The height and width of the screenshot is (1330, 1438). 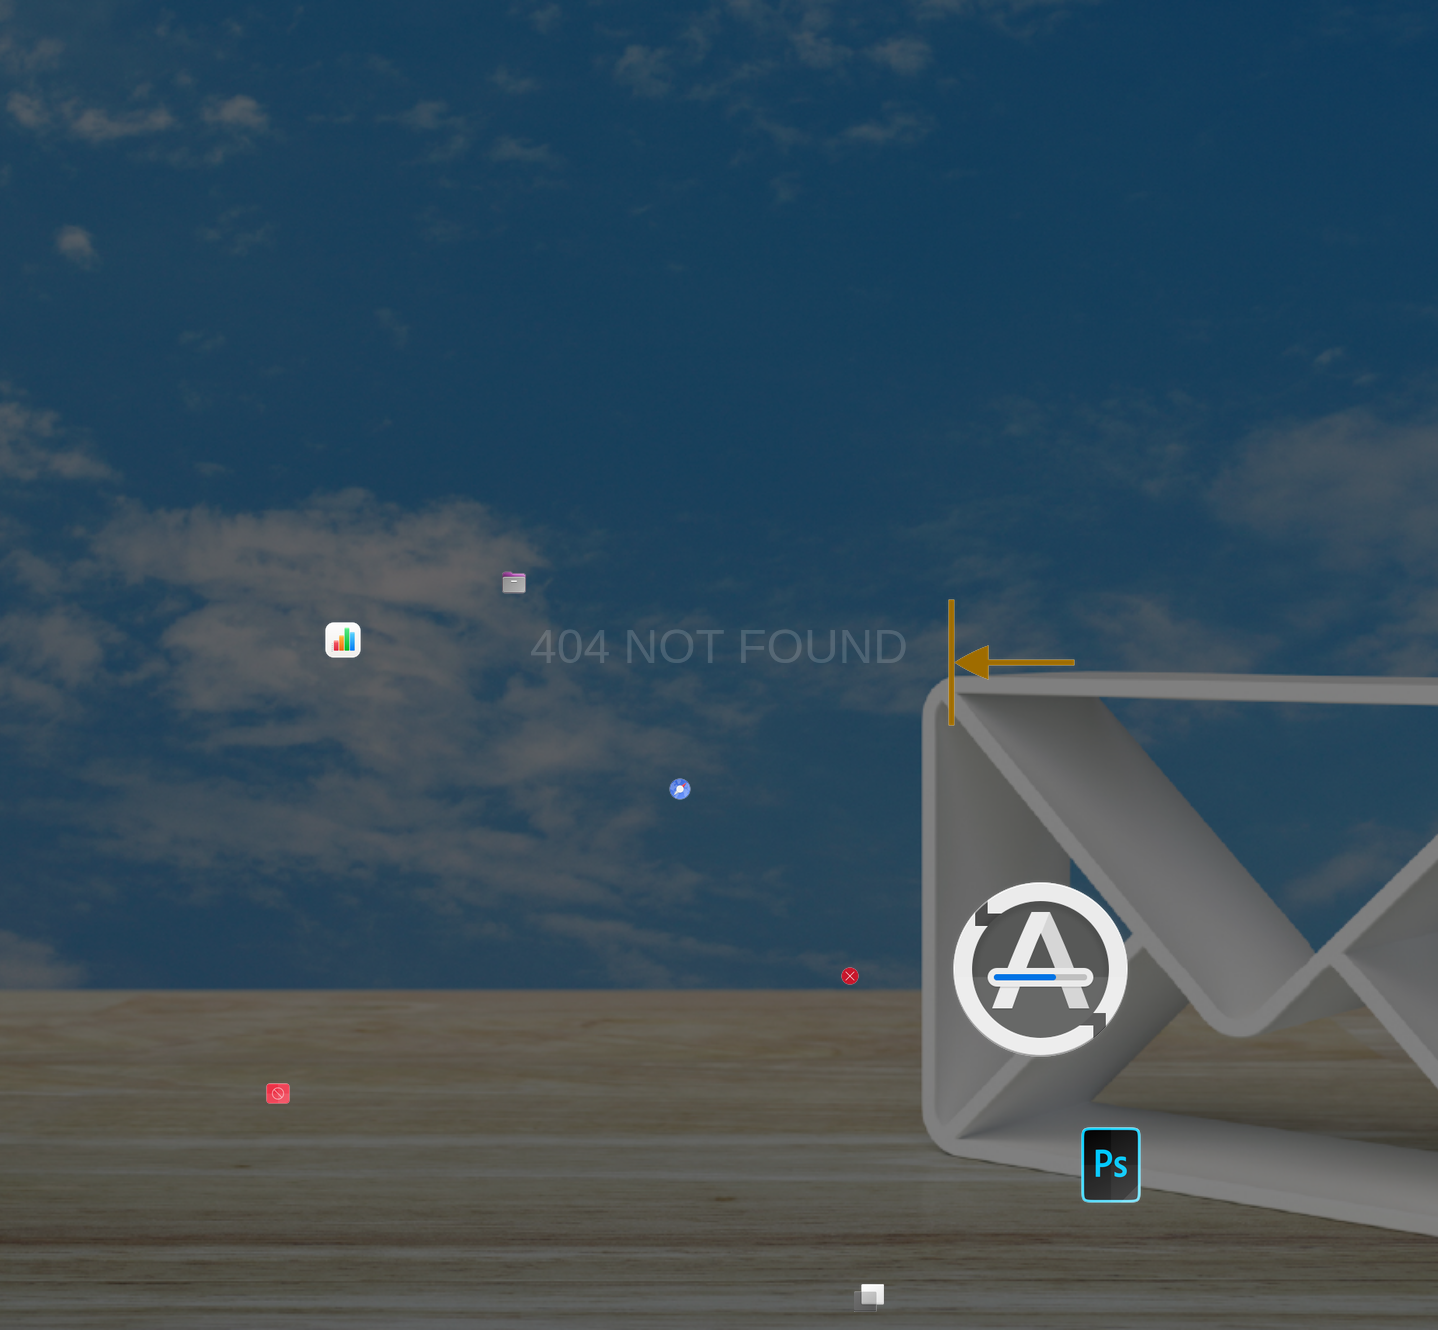 I want to click on indicates a file cannot sync to Dropbox, so click(x=850, y=976).